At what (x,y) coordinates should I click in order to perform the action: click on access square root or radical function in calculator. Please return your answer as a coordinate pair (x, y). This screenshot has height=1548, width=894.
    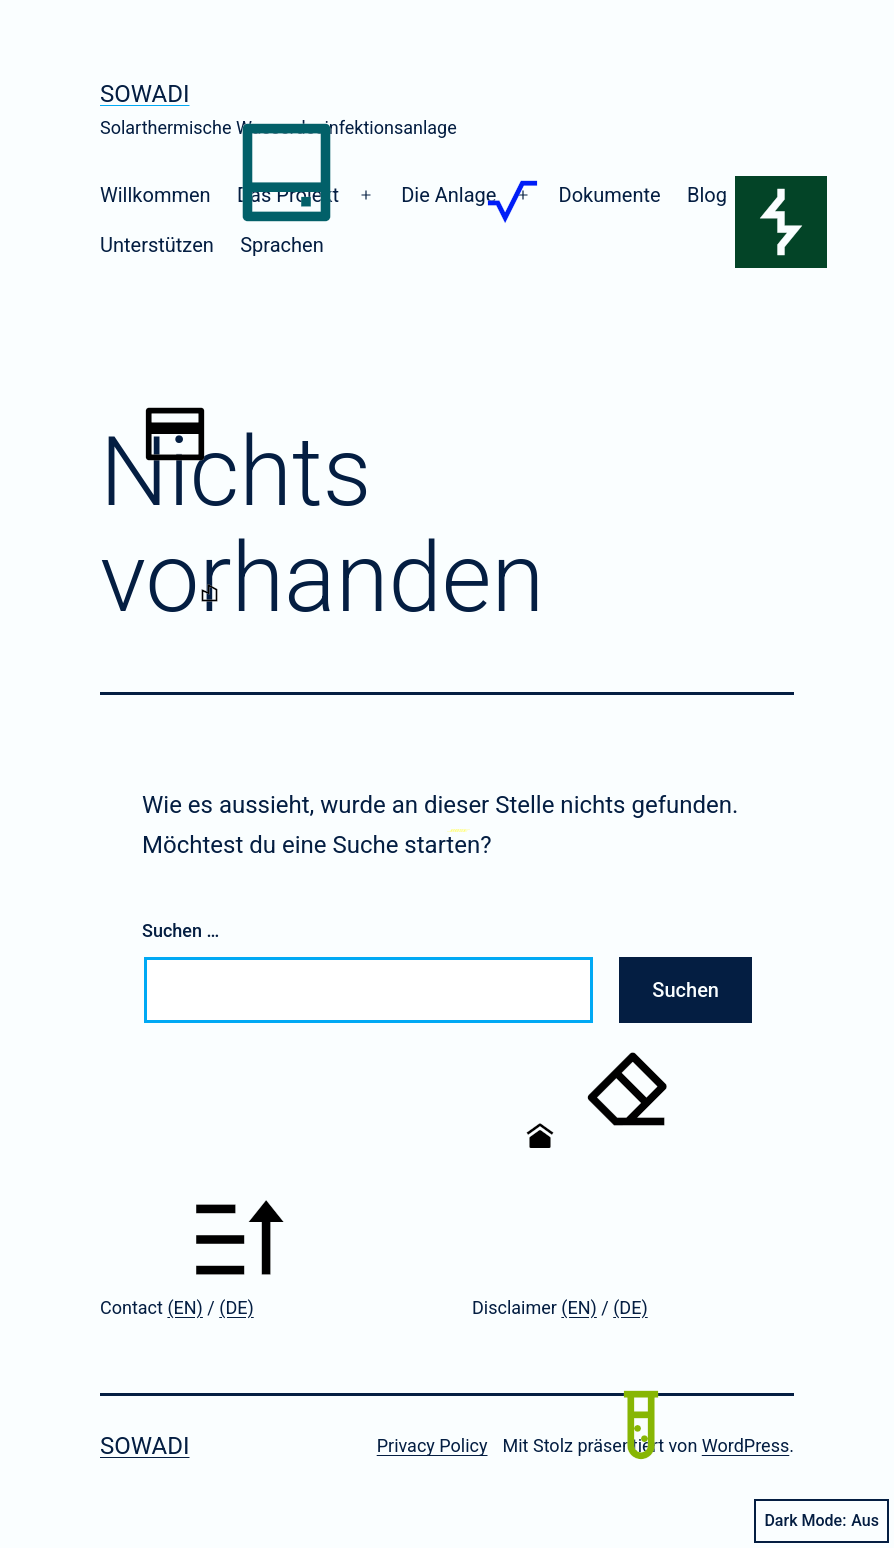
    Looking at the image, I should click on (512, 200).